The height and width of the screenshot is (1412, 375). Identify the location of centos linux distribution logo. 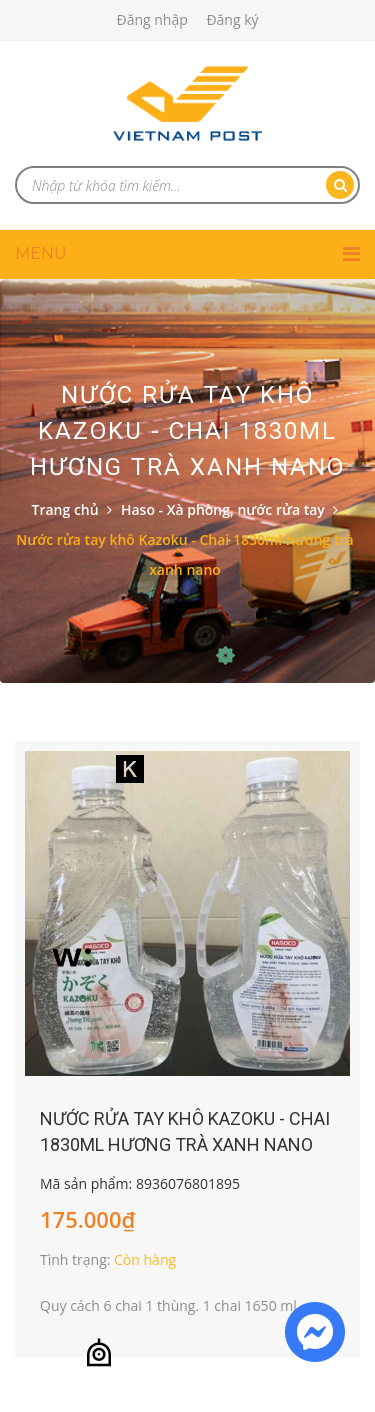
(225, 655).